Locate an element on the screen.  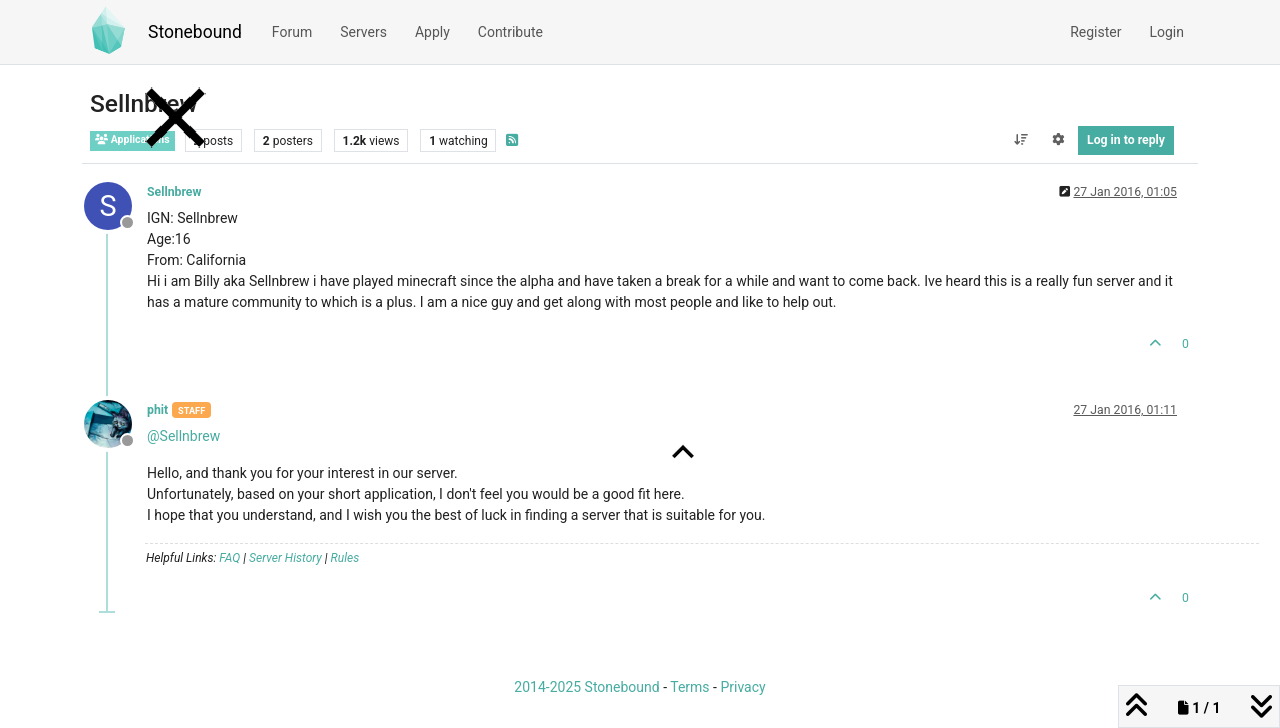
close the current window or dialog is located at coordinates (175, 117).